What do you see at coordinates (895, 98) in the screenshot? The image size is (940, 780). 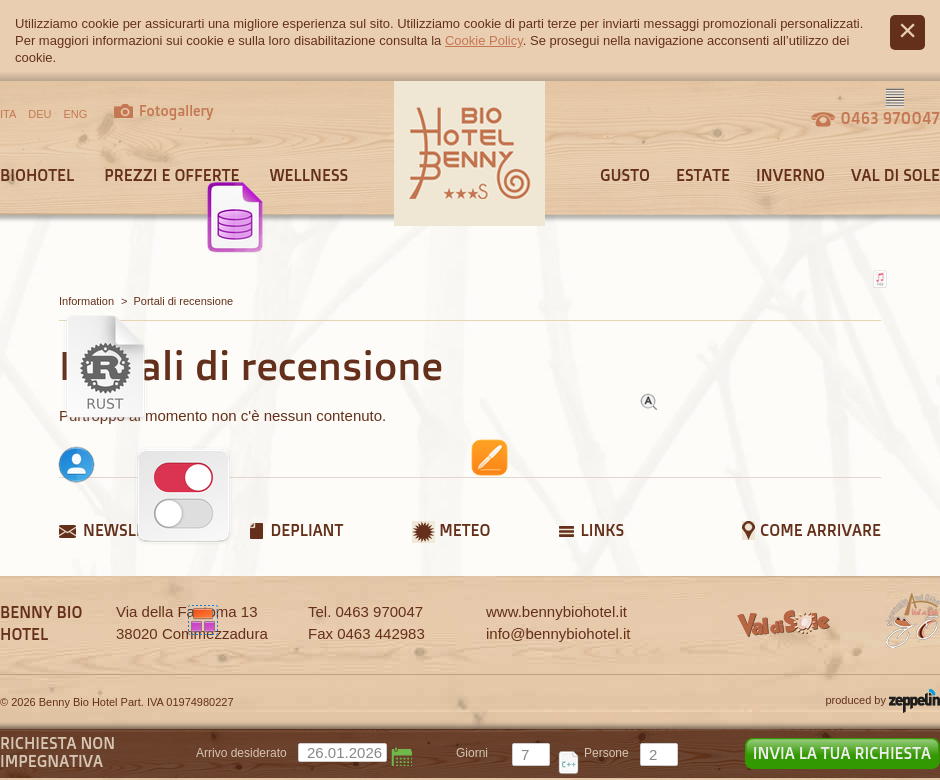 I see `justify text to fill the full width` at bounding box center [895, 98].